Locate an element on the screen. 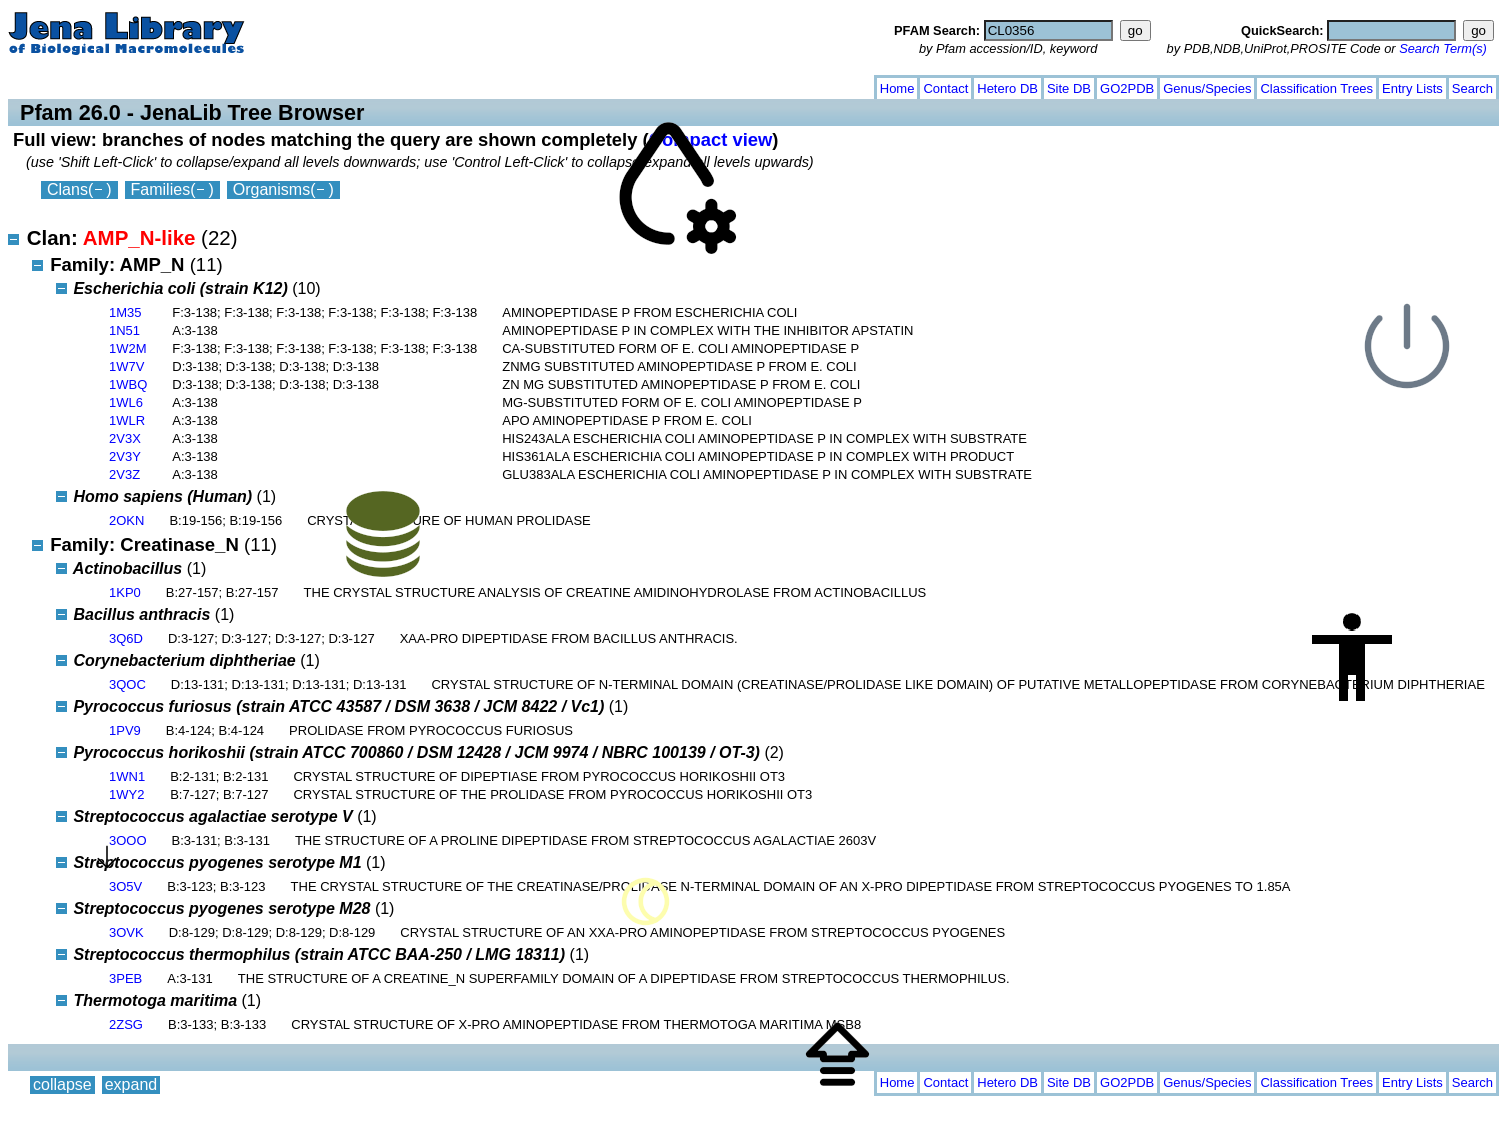  access accessibility settings is located at coordinates (1352, 657).